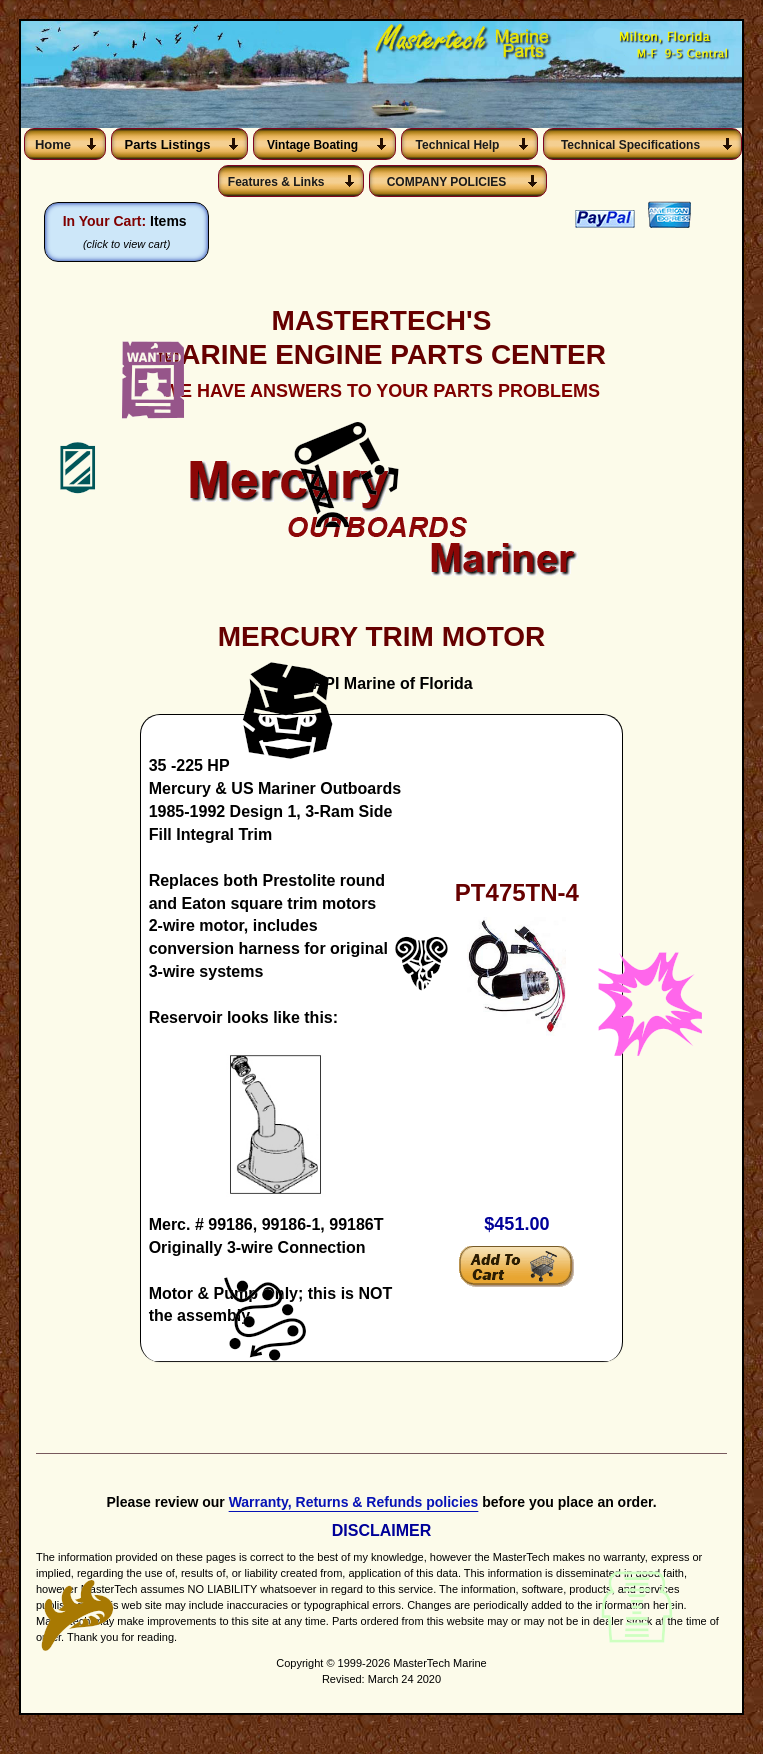  What do you see at coordinates (265, 1319) in the screenshot?
I see `navigate a slalom or obstacle course` at bounding box center [265, 1319].